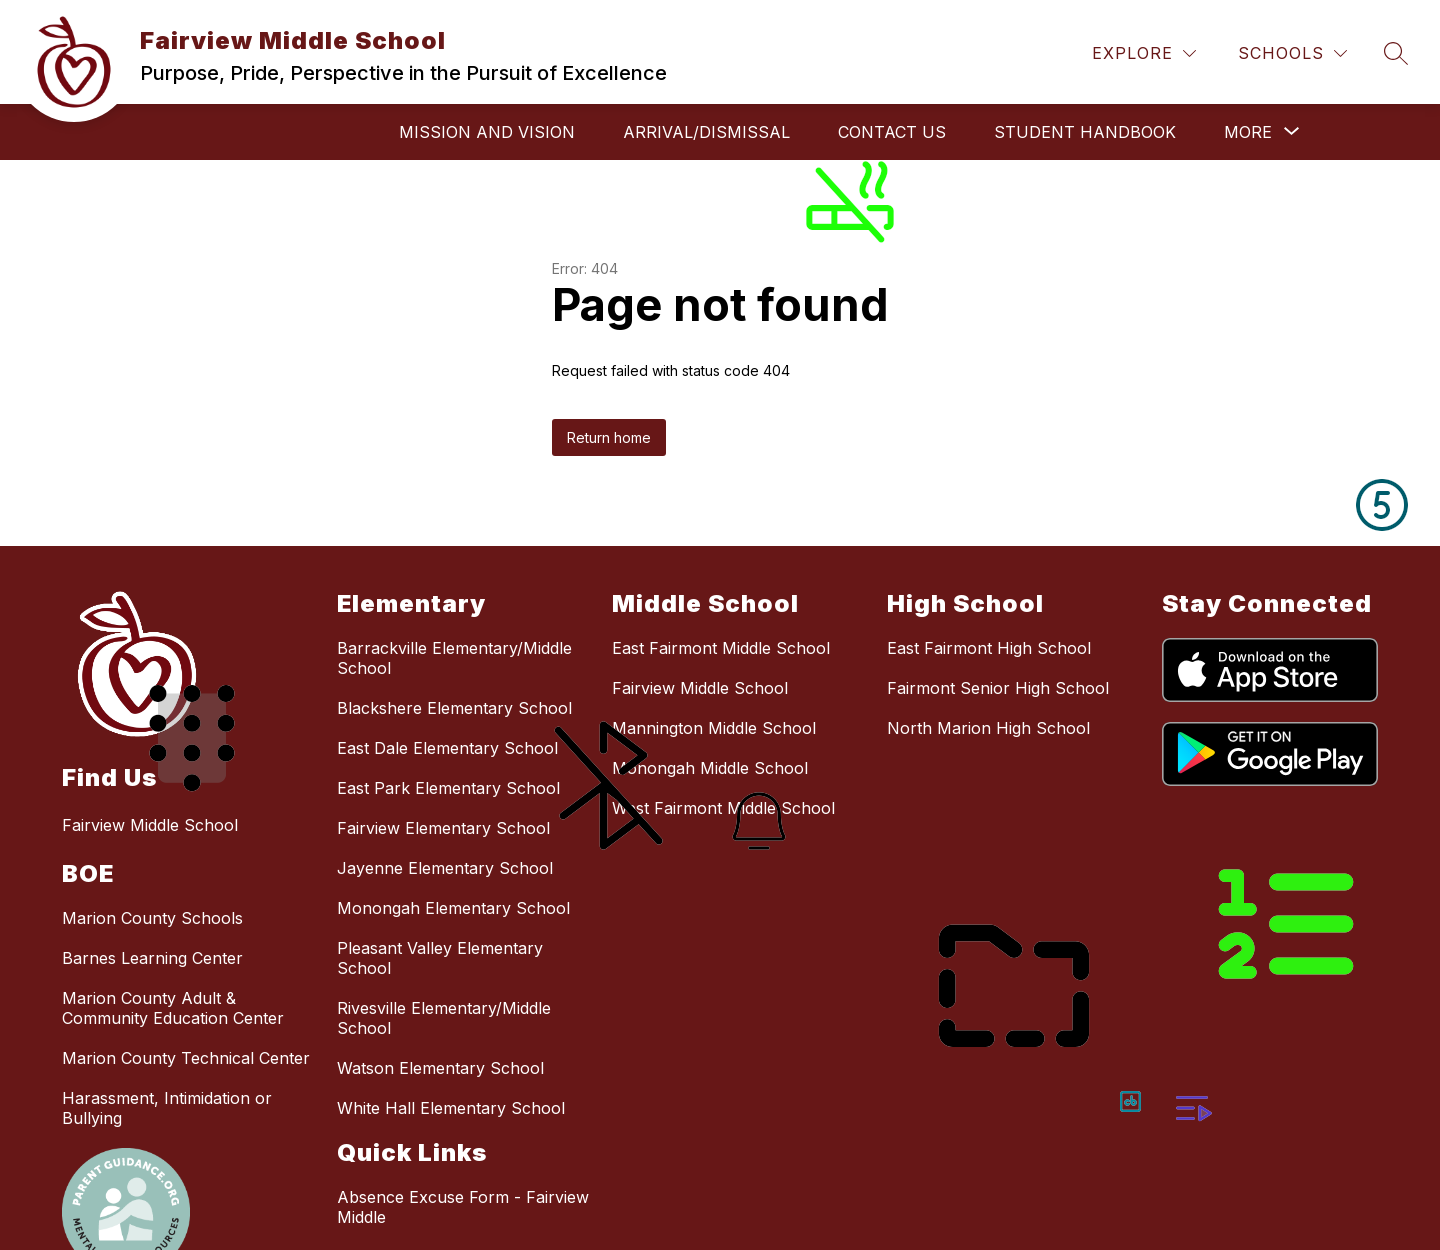 This screenshot has height=1250, width=1440. Describe the element at coordinates (192, 736) in the screenshot. I see `open numeric keypad for input` at that location.